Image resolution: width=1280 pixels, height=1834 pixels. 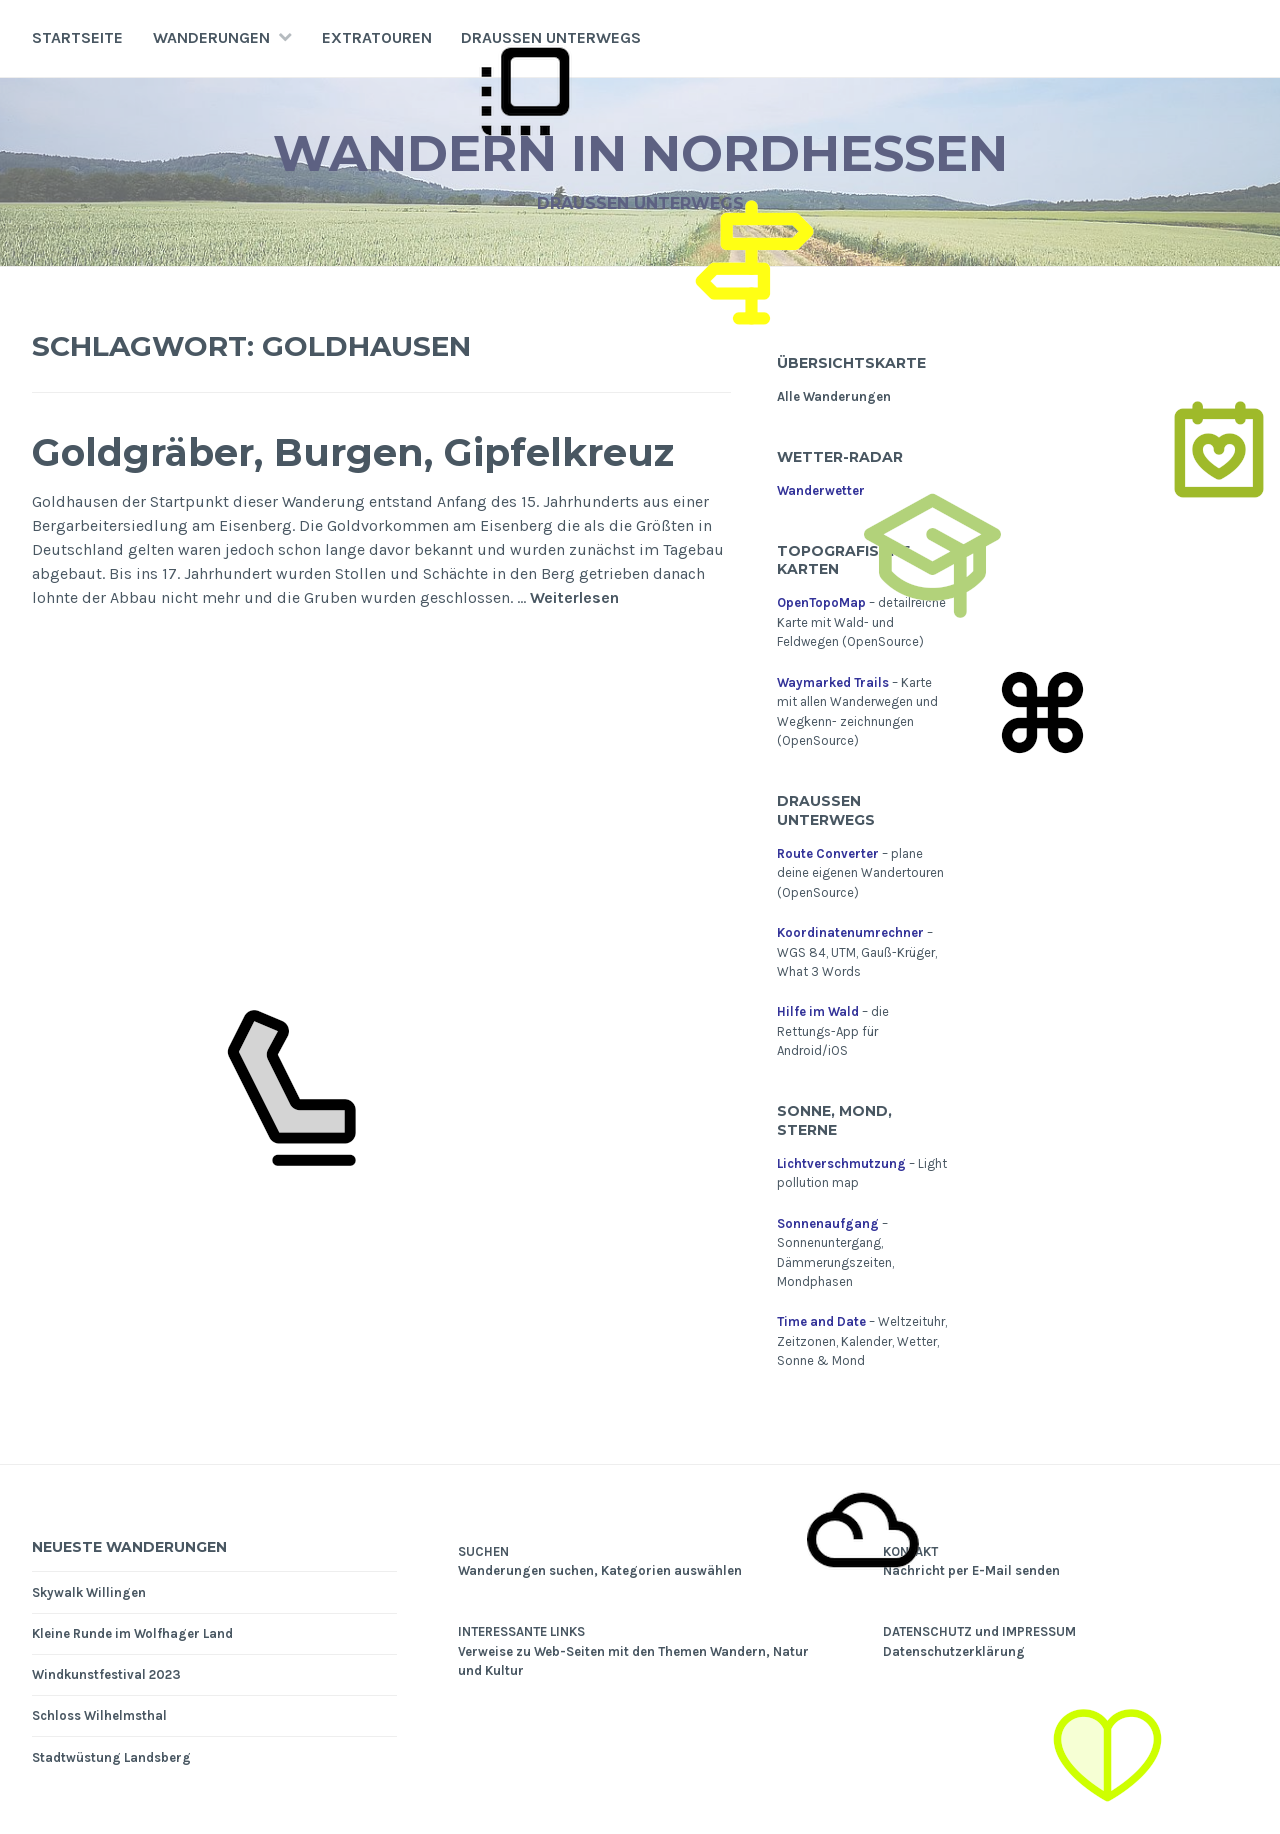 I want to click on indicates partial like or favorite status, so click(x=1107, y=1751).